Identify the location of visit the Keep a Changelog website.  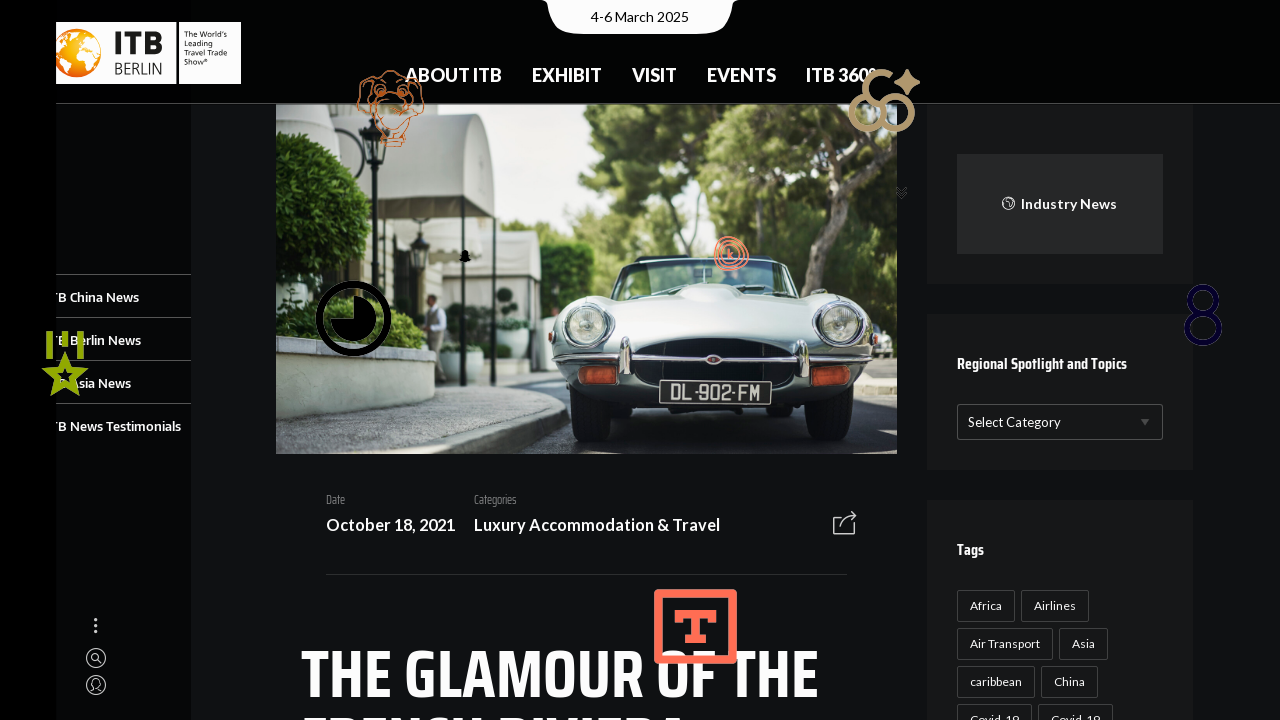
(731, 253).